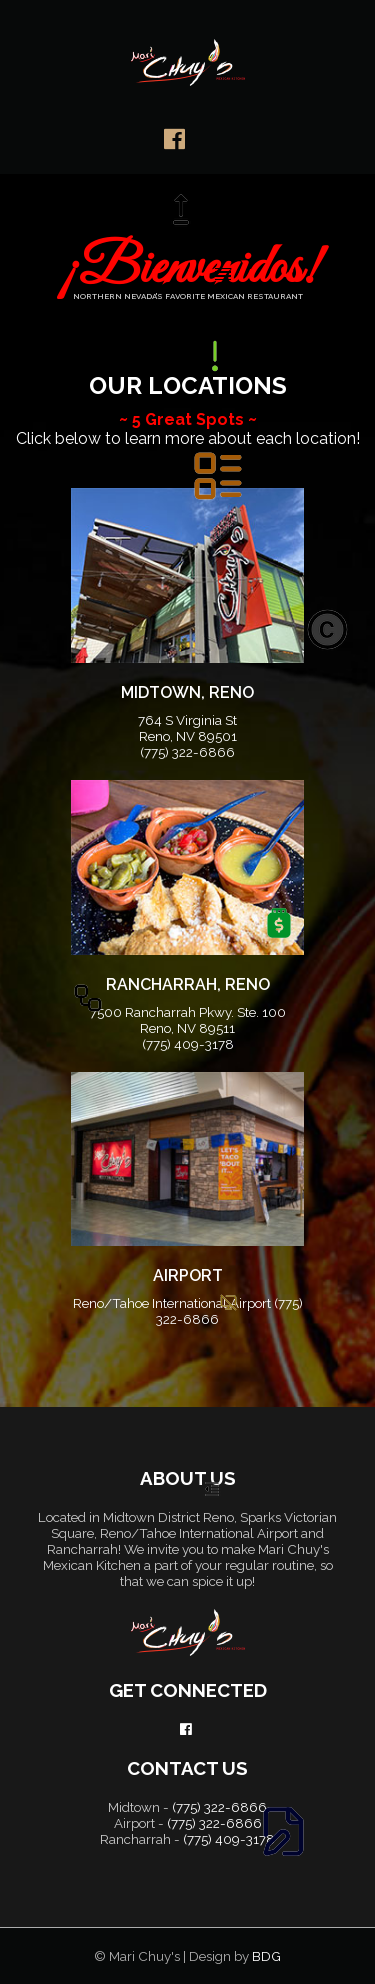  What do you see at coordinates (212, 1489) in the screenshot?
I see `decrease text indentation` at bounding box center [212, 1489].